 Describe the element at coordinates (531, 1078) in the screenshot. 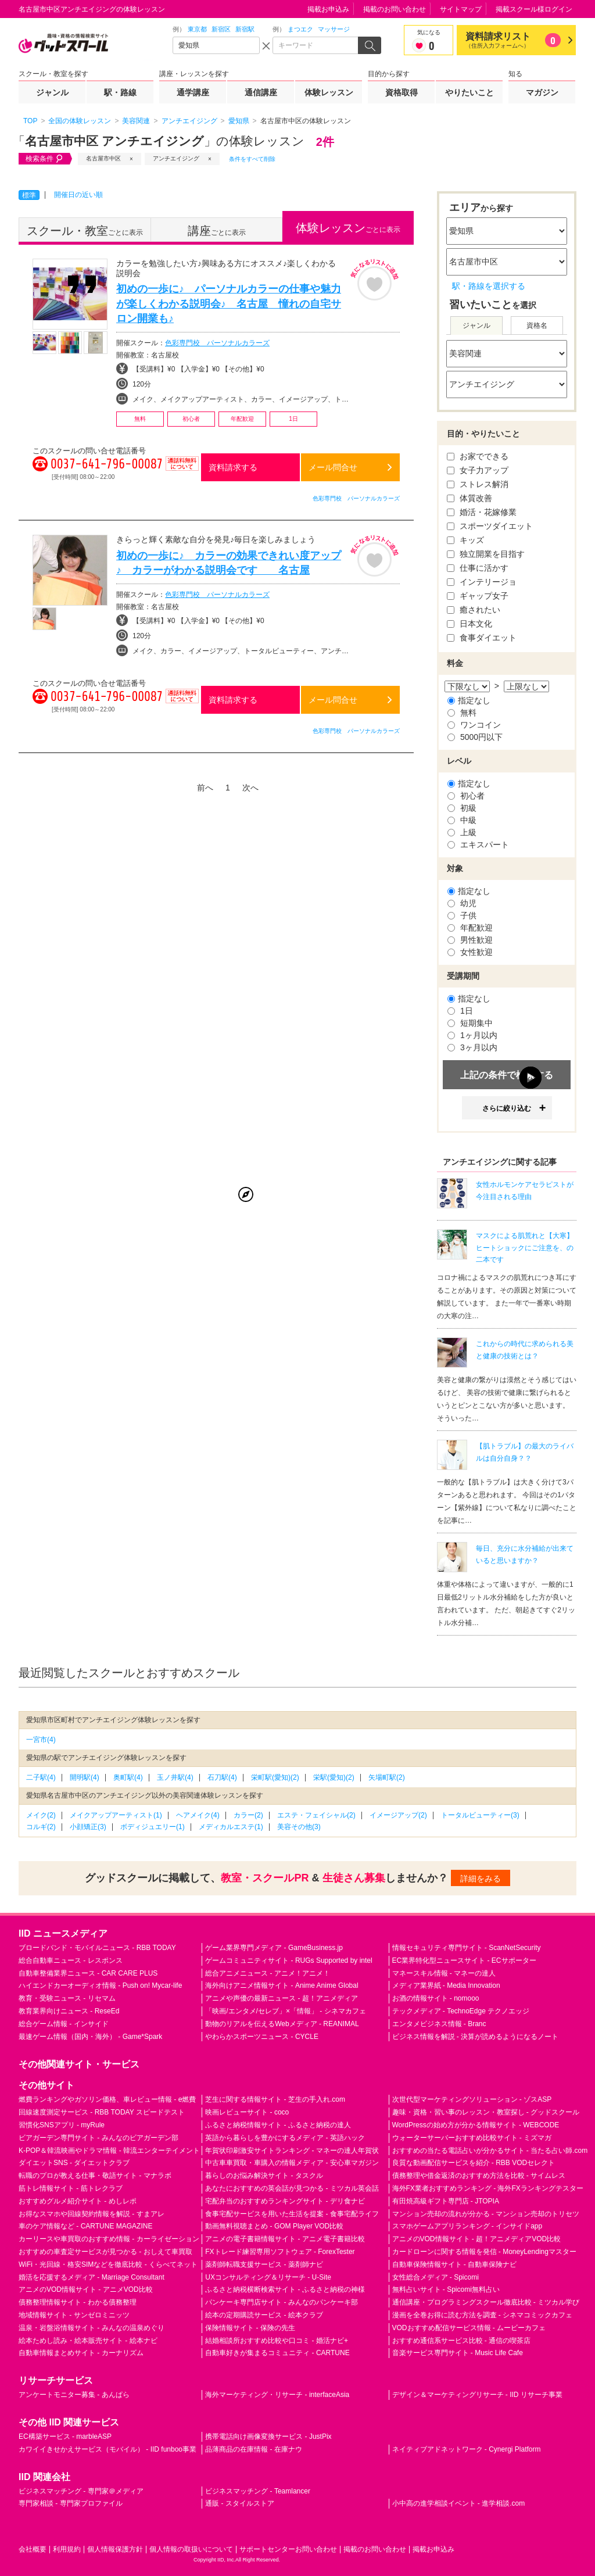

I see `play media content` at that location.